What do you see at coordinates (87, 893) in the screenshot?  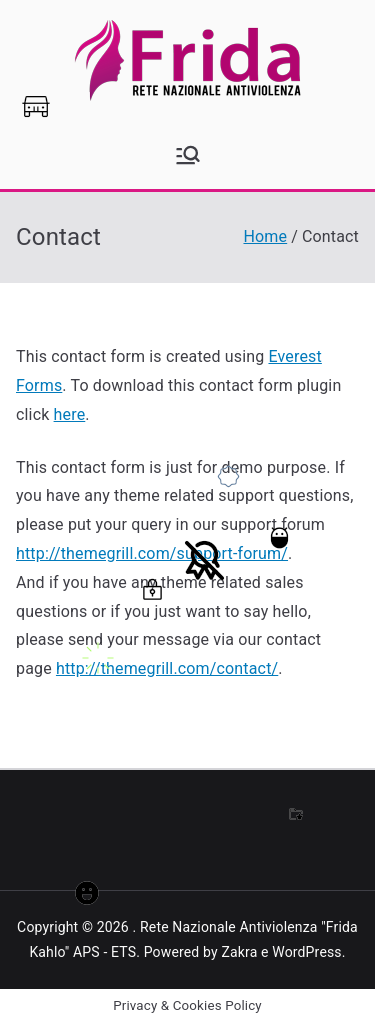 I see `rate your experience positively` at bounding box center [87, 893].